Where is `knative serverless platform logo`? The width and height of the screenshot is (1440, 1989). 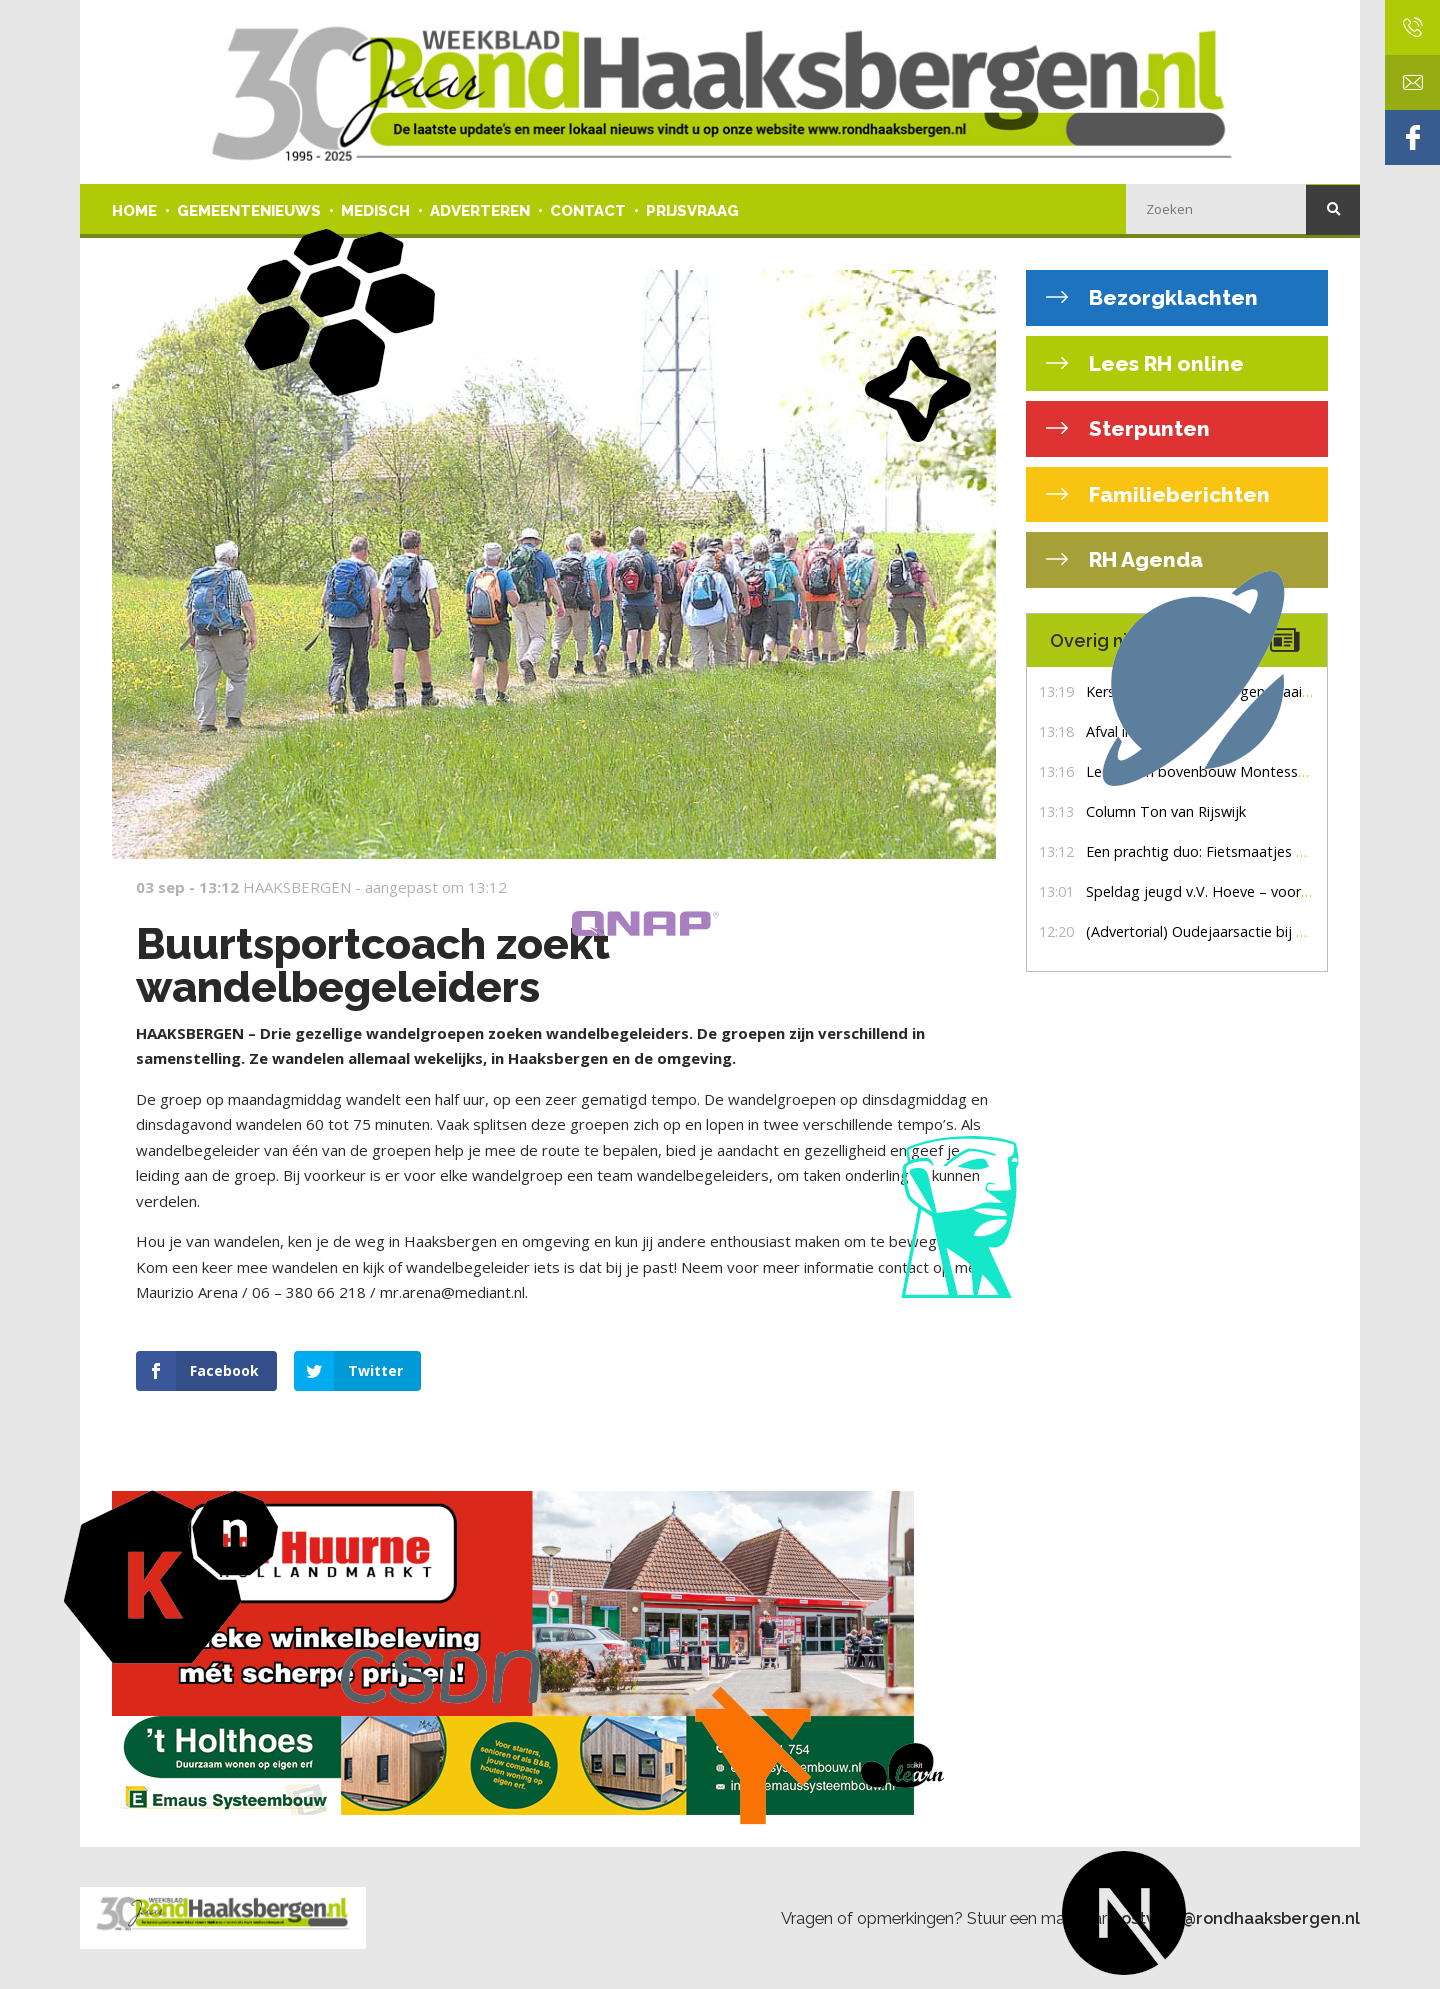 knative serverless platform logo is located at coordinates (171, 1577).